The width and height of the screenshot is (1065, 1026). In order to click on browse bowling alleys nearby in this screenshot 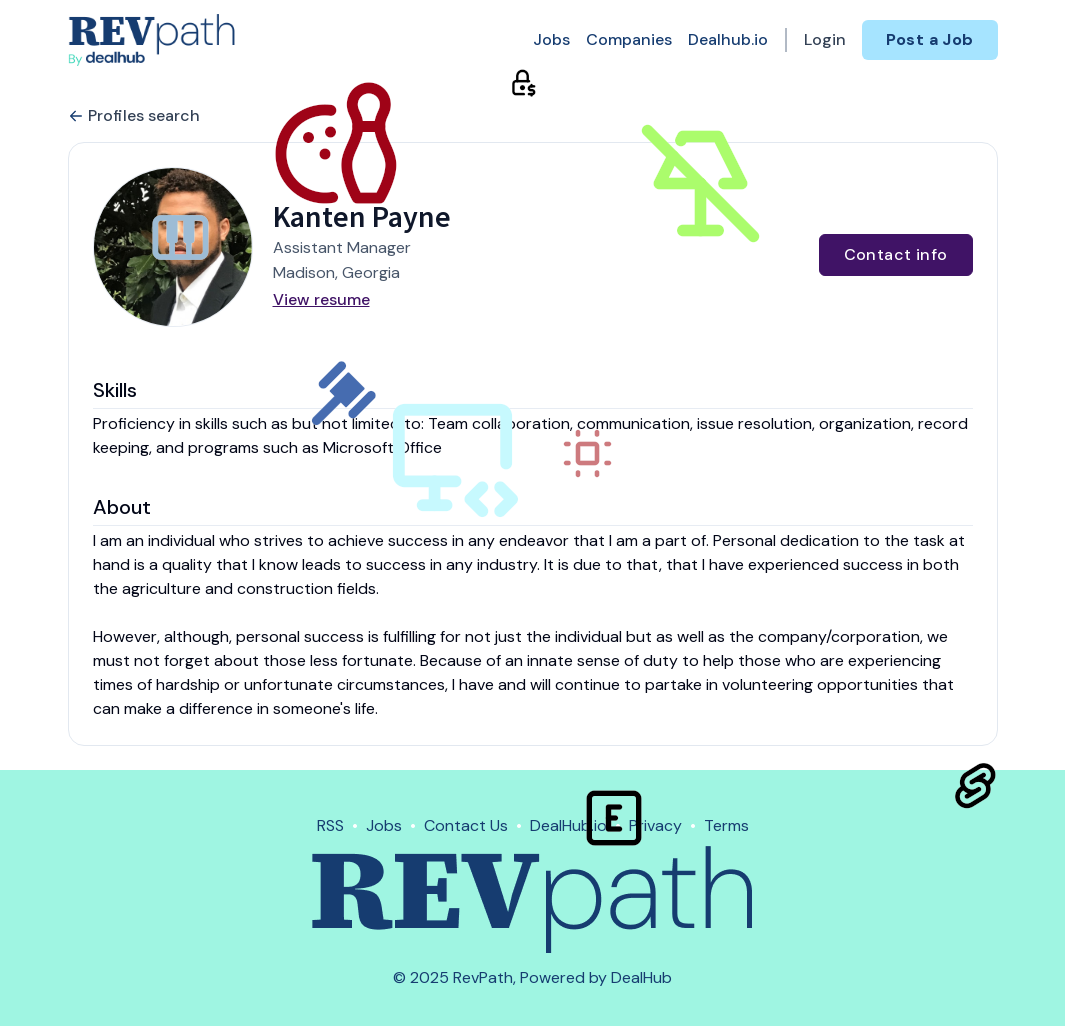, I will do `click(336, 143)`.